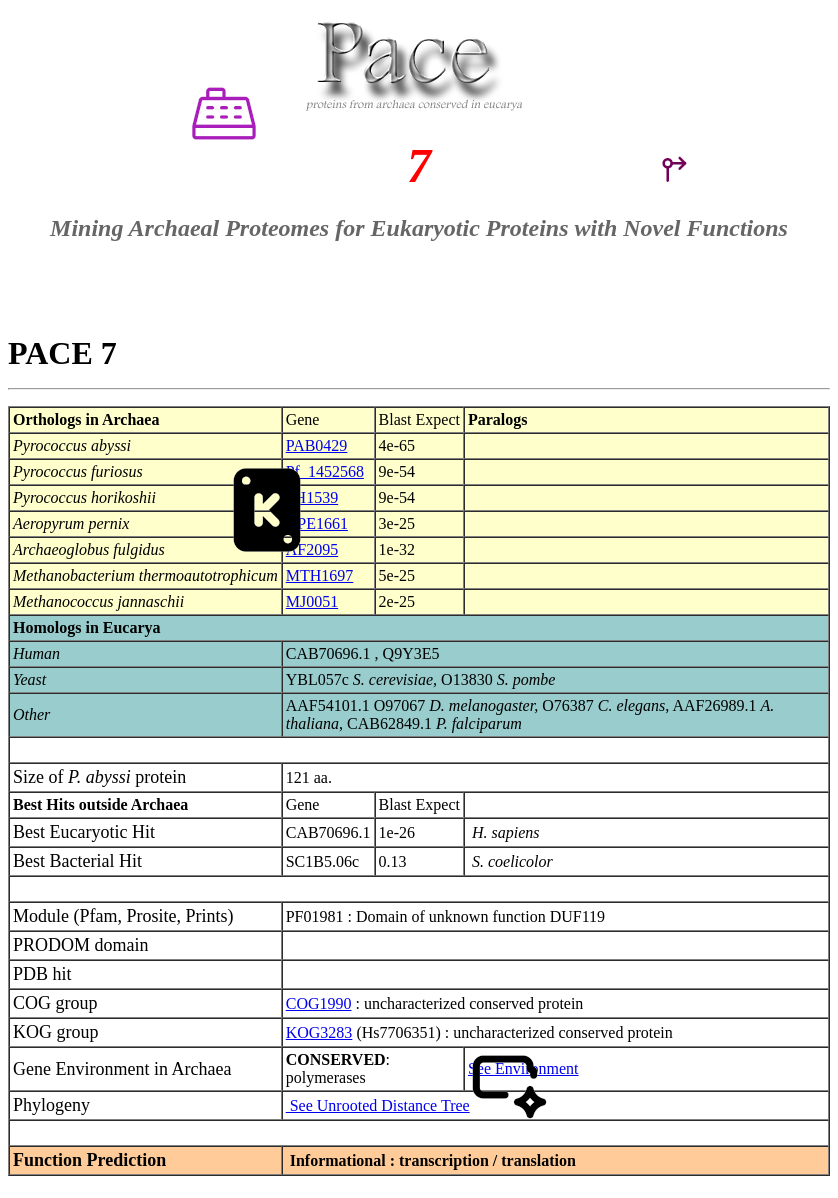 The image size is (838, 1198). I want to click on king playing card in a card game app, so click(267, 510).